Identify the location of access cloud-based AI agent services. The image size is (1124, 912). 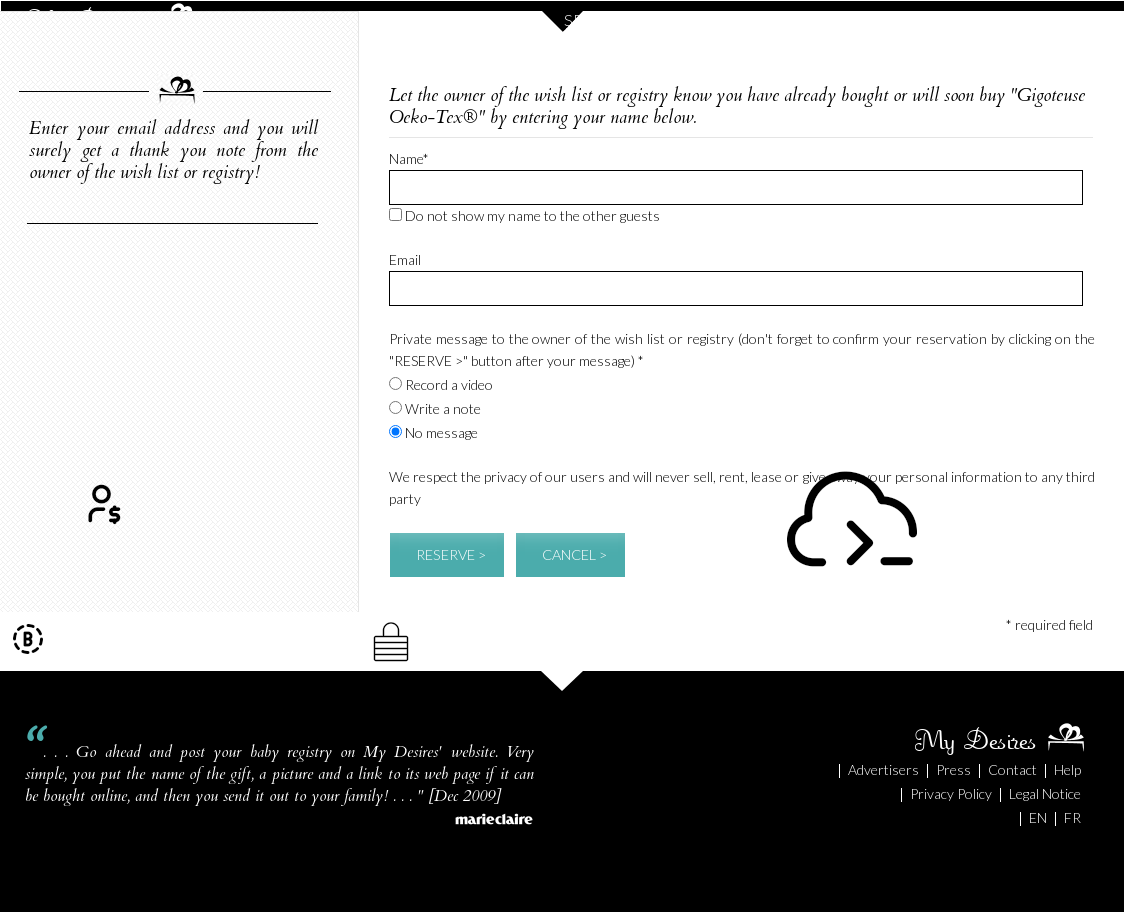
(852, 523).